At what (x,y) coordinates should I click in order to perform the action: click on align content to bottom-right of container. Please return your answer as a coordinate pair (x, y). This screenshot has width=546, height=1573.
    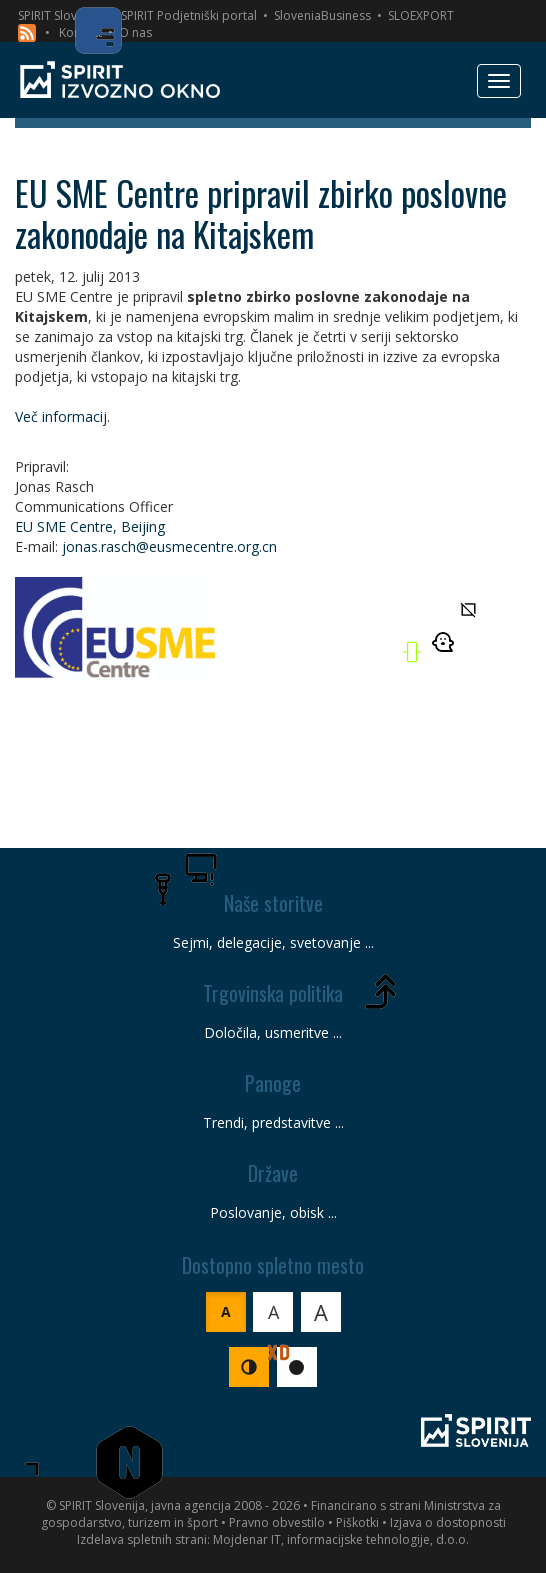
    Looking at the image, I should click on (98, 30).